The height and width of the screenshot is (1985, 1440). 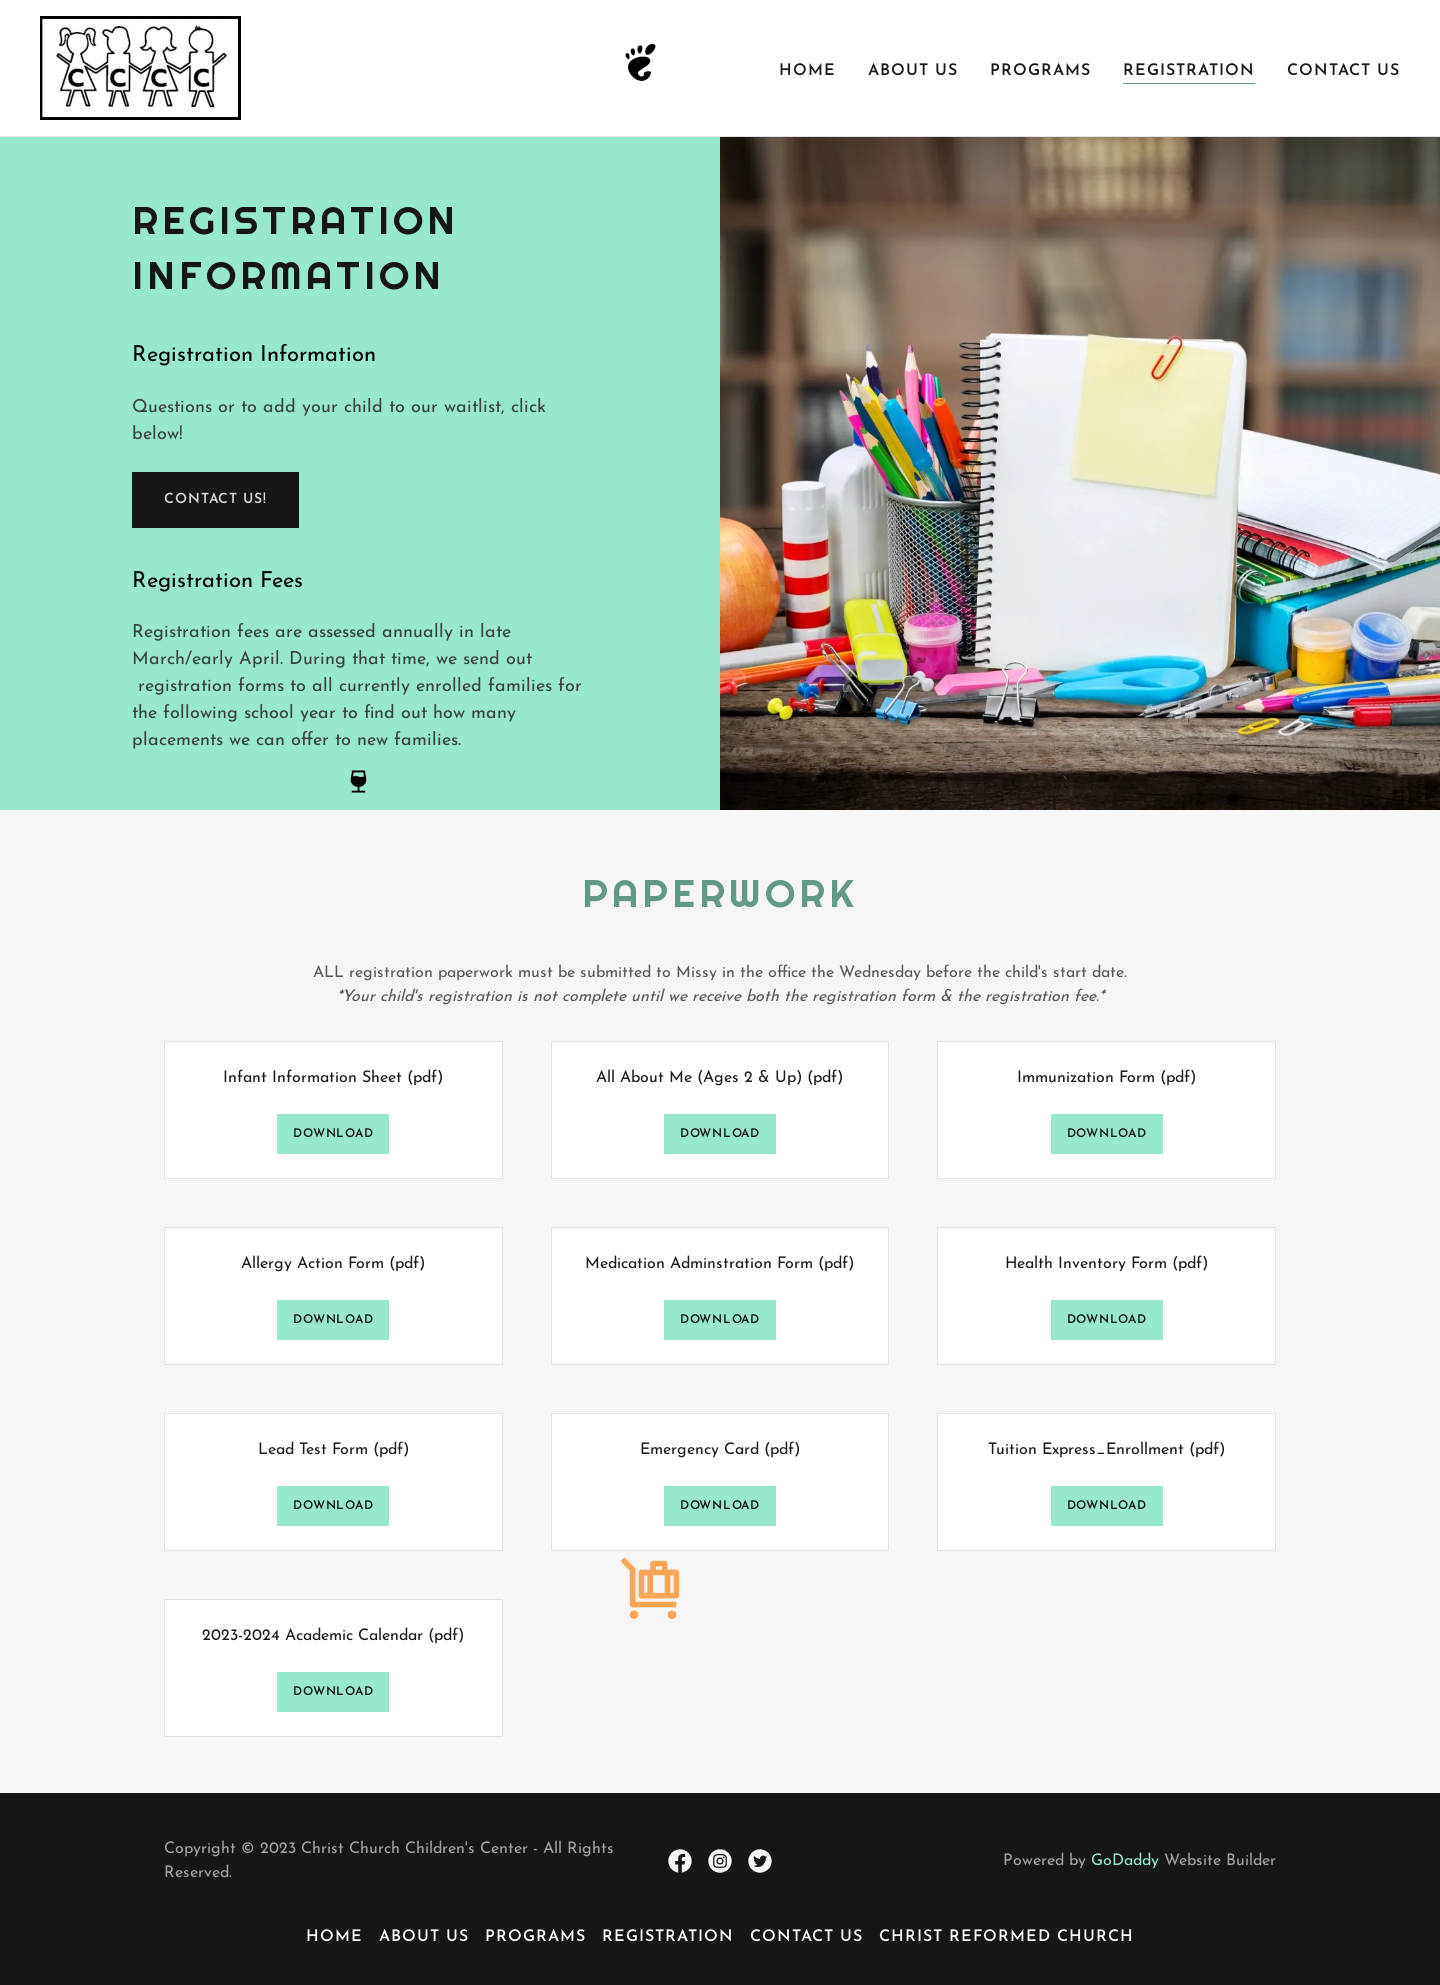 I want to click on view wine or beverage menu, so click(x=358, y=781).